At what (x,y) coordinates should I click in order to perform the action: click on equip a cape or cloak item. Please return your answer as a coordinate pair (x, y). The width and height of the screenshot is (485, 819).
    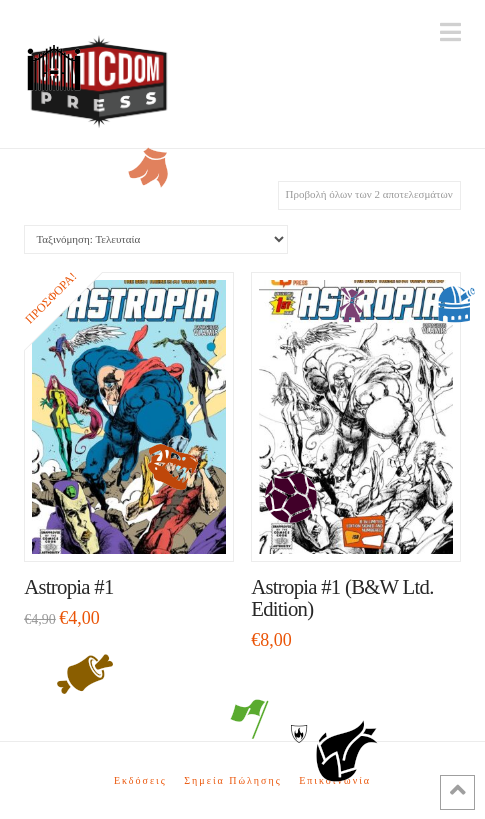
    Looking at the image, I should click on (148, 168).